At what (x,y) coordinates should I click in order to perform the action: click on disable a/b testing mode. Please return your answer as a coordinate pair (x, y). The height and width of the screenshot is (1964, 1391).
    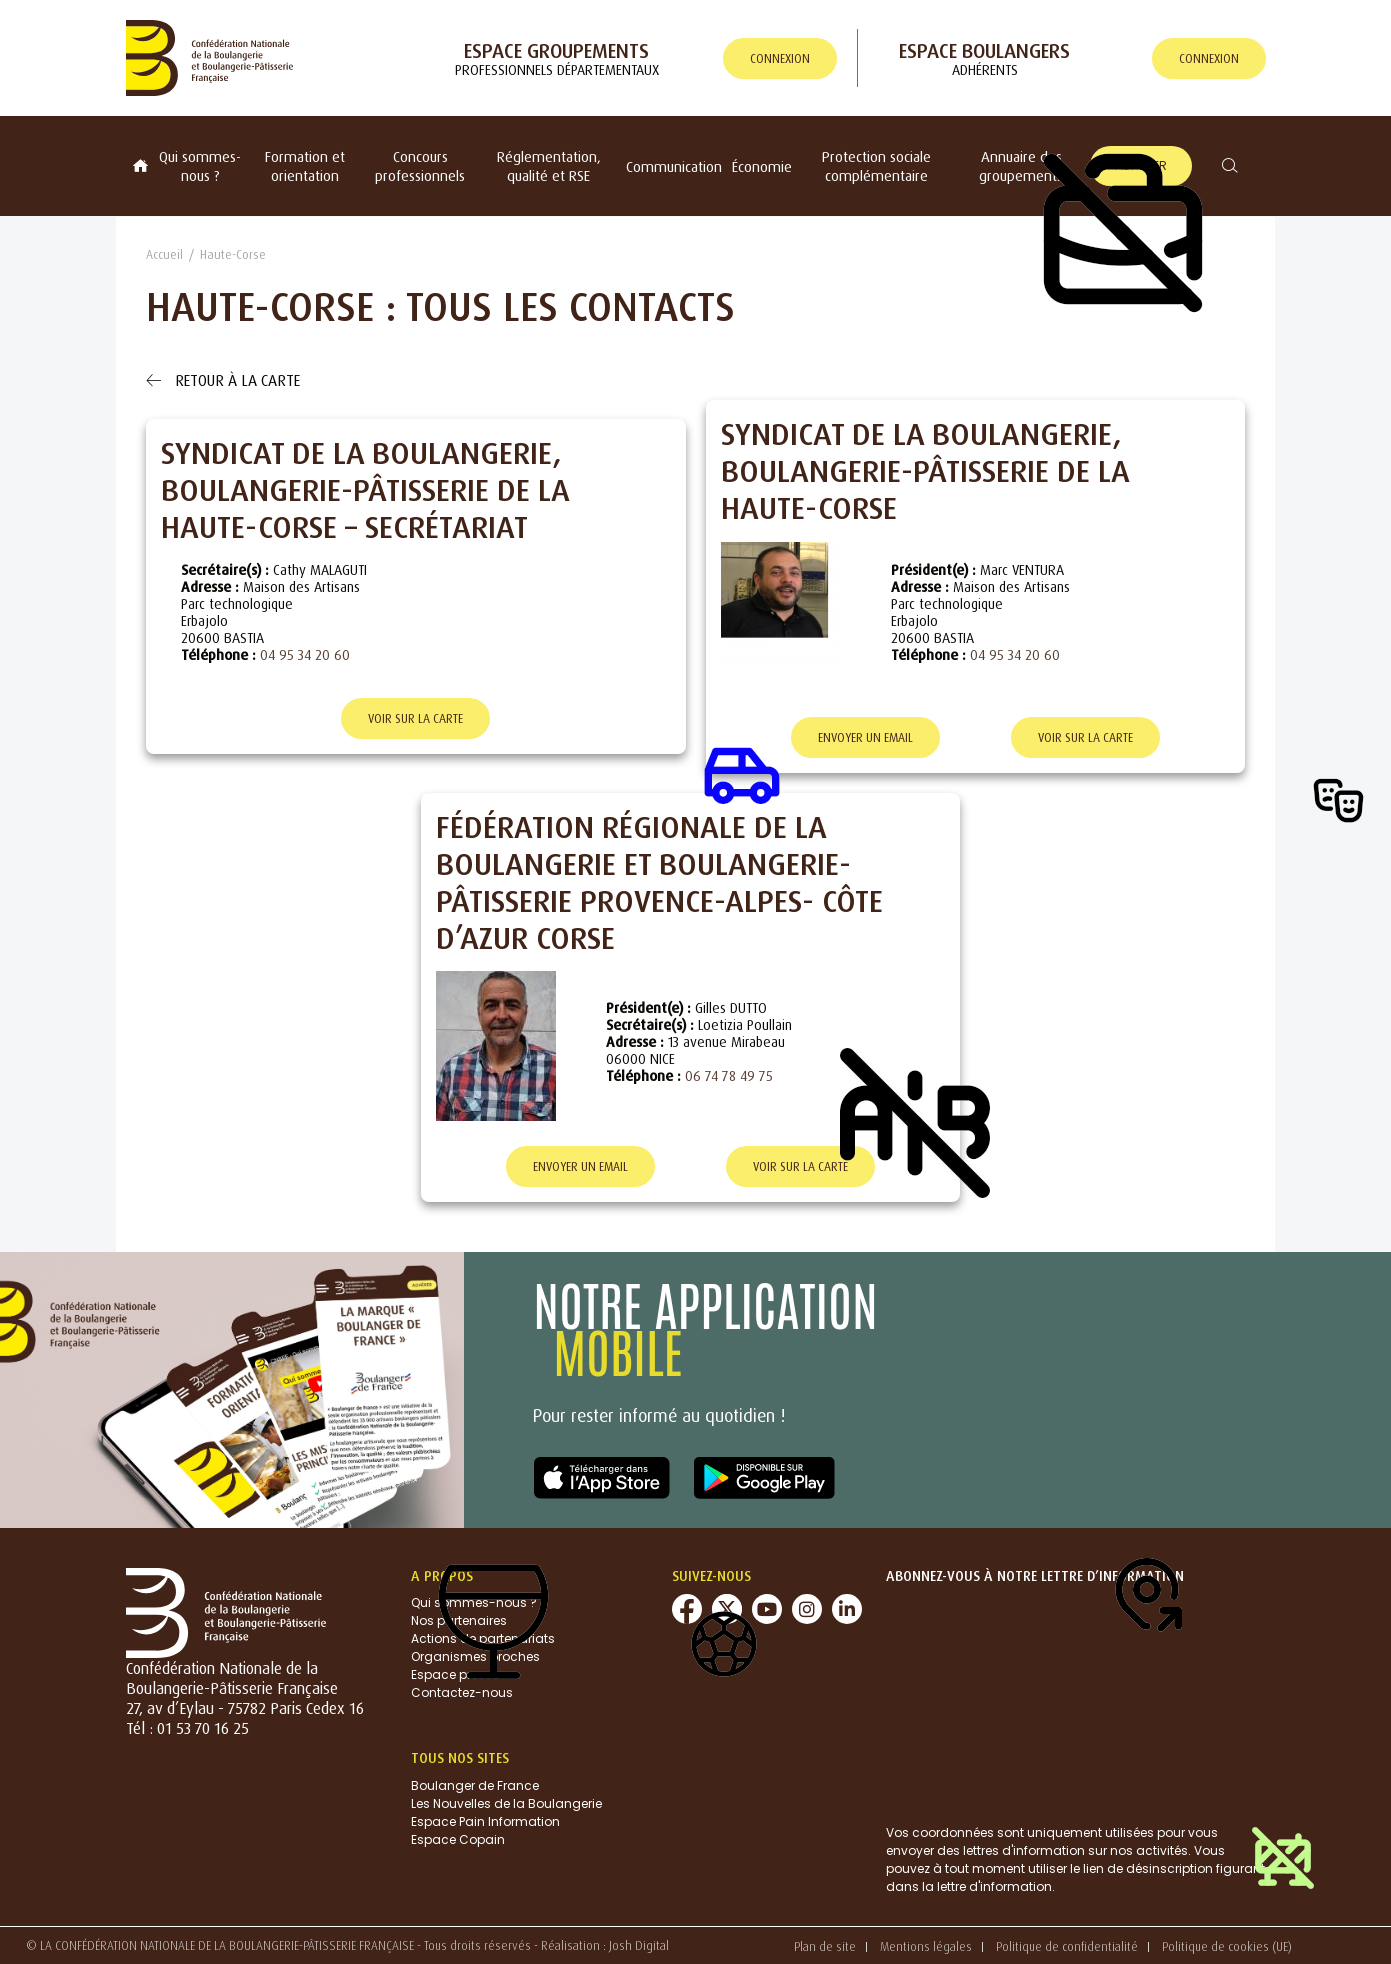
    Looking at the image, I should click on (915, 1123).